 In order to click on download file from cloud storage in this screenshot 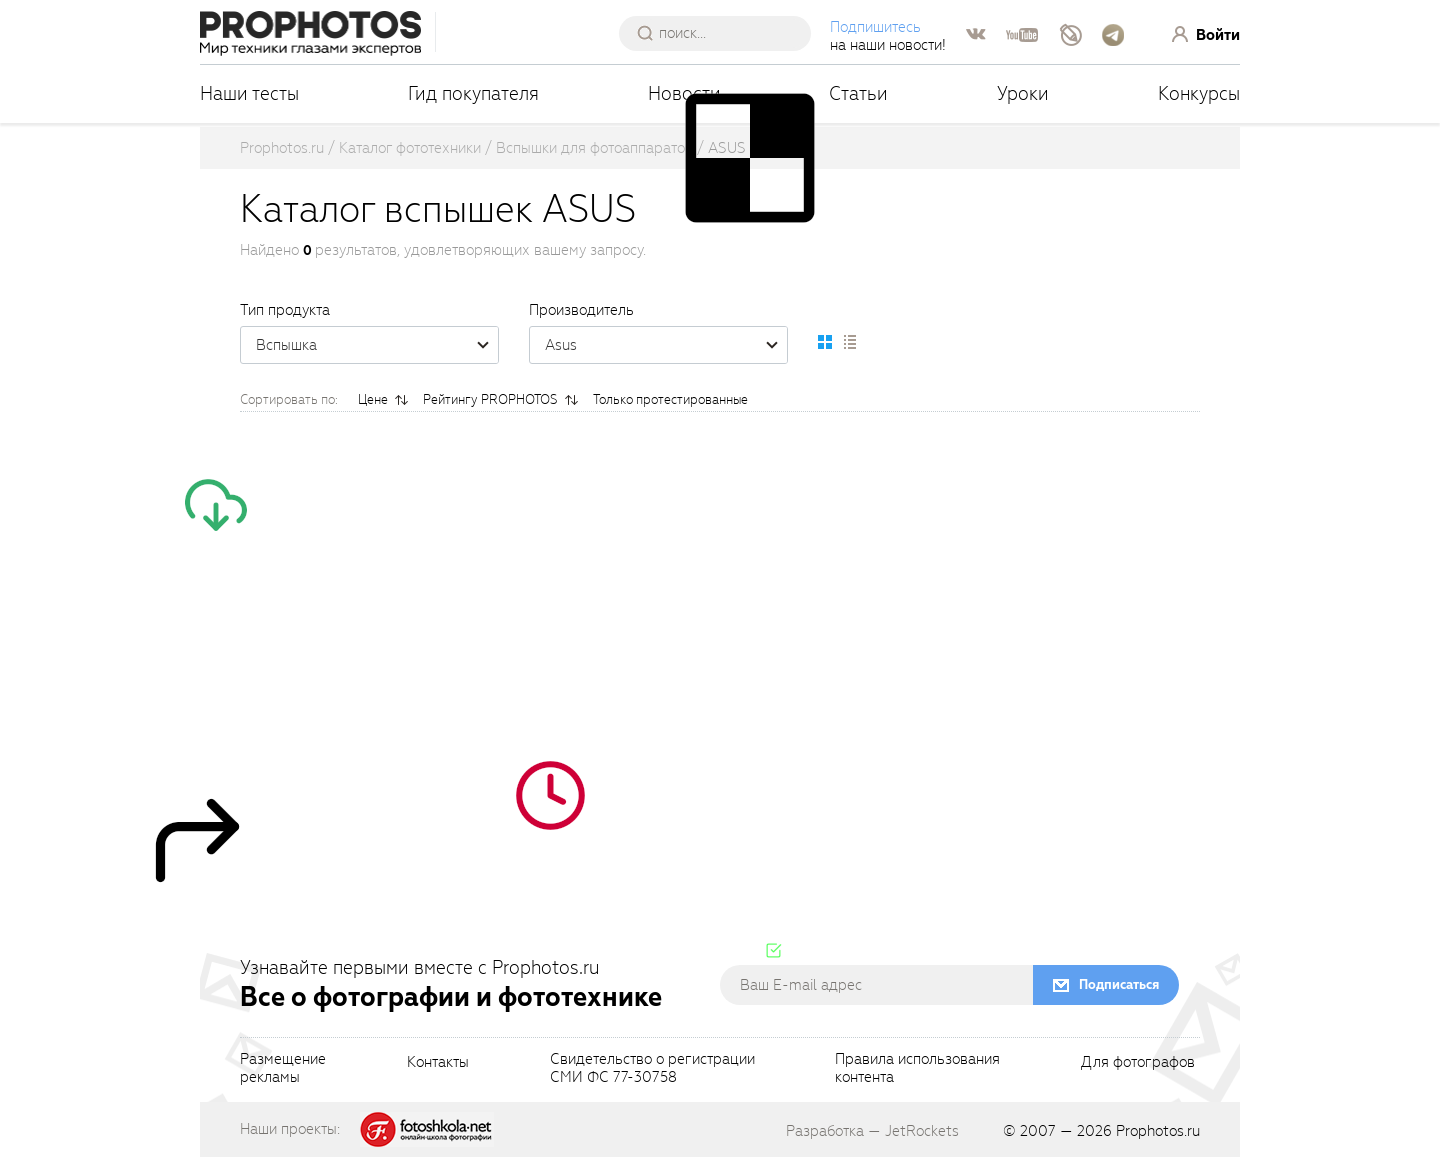, I will do `click(216, 505)`.